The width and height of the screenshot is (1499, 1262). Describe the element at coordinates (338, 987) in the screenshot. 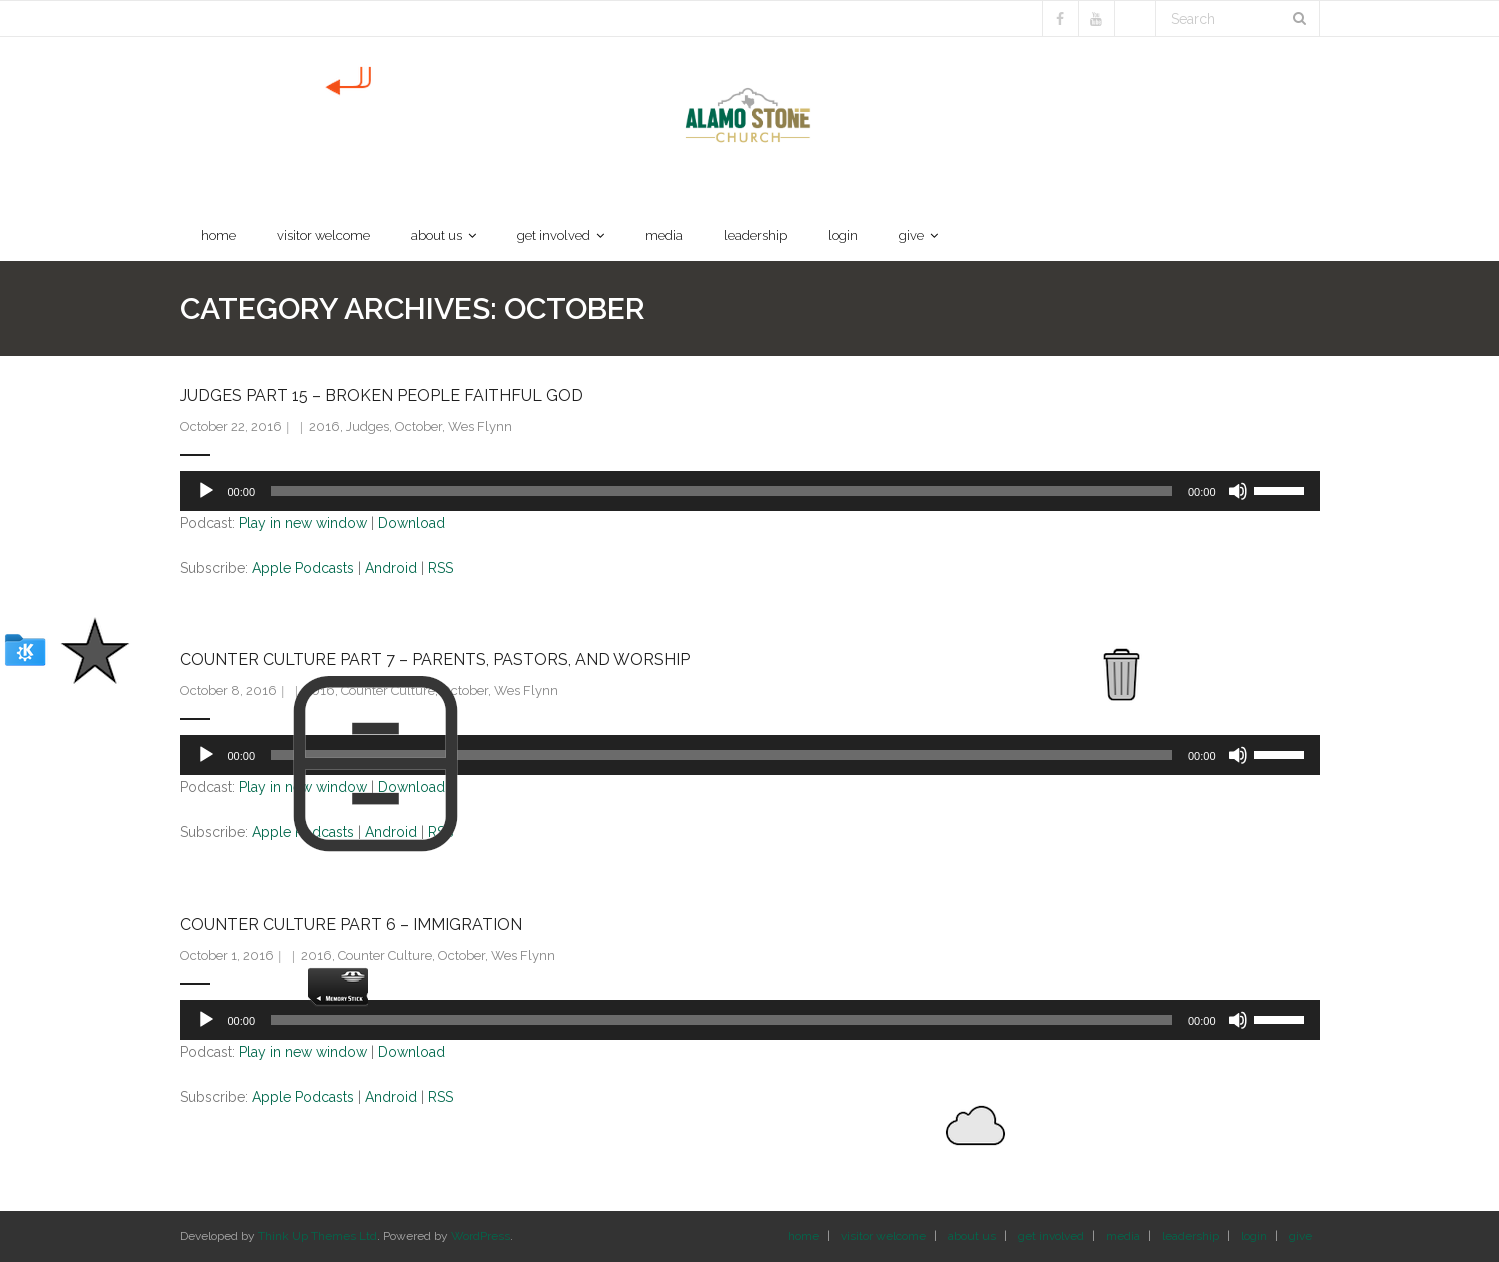

I see `access memory stick storage device` at that location.